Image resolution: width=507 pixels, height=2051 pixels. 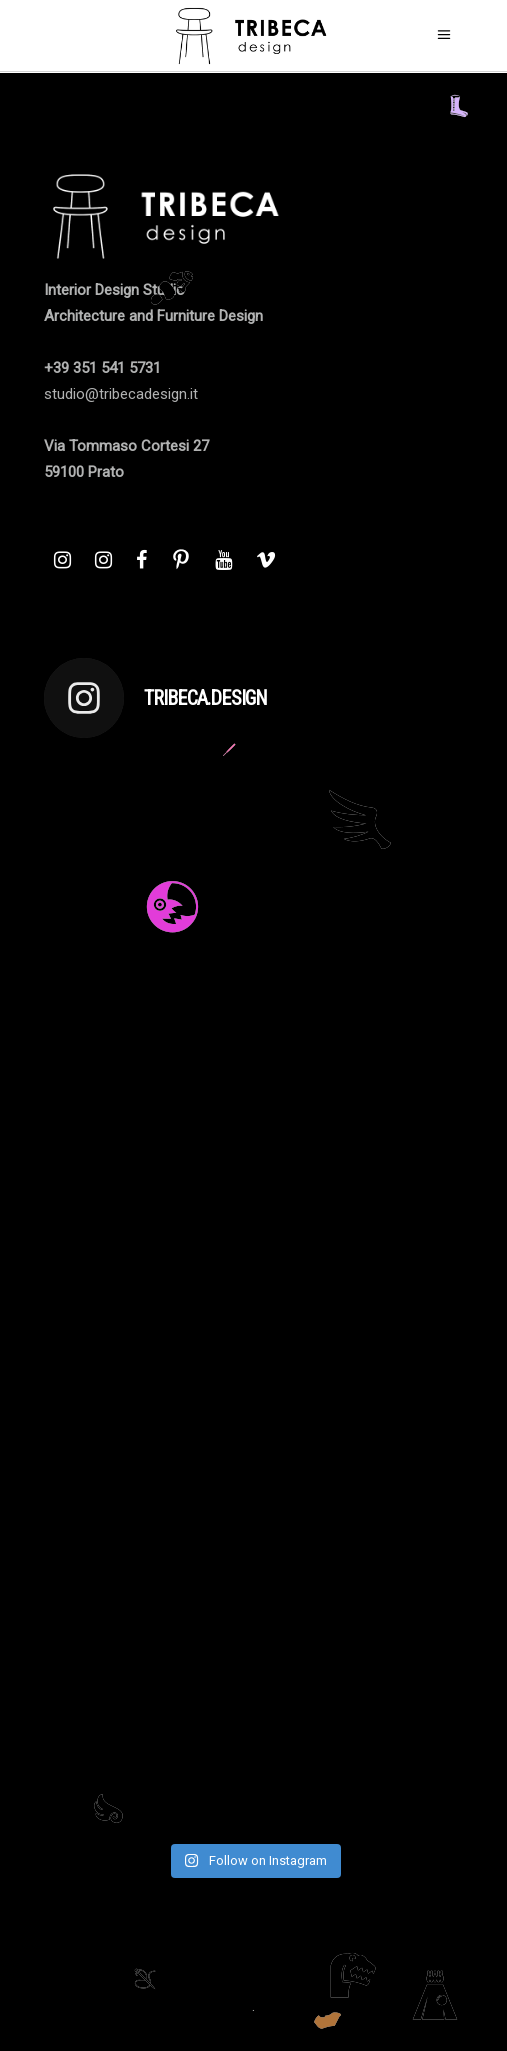 What do you see at coordinates (172, 288) in the screenshot?
I see `indicates aquarium or marine life category` at bounding box center [172, 288].